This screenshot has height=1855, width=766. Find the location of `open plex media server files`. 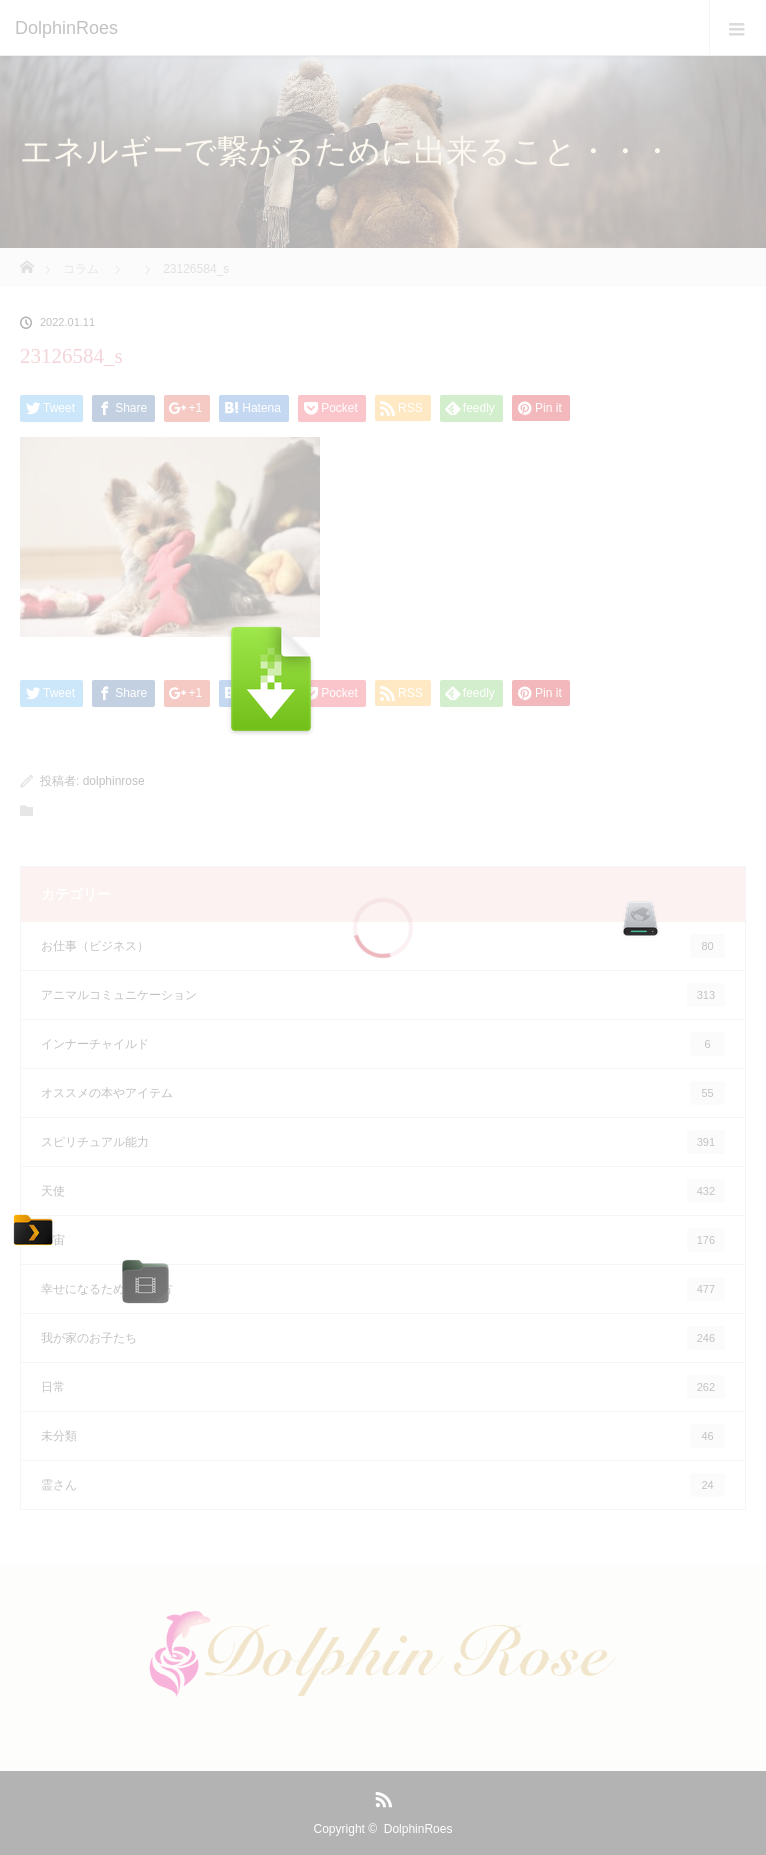

open plex media server files is located at coordinates (33, 1231).